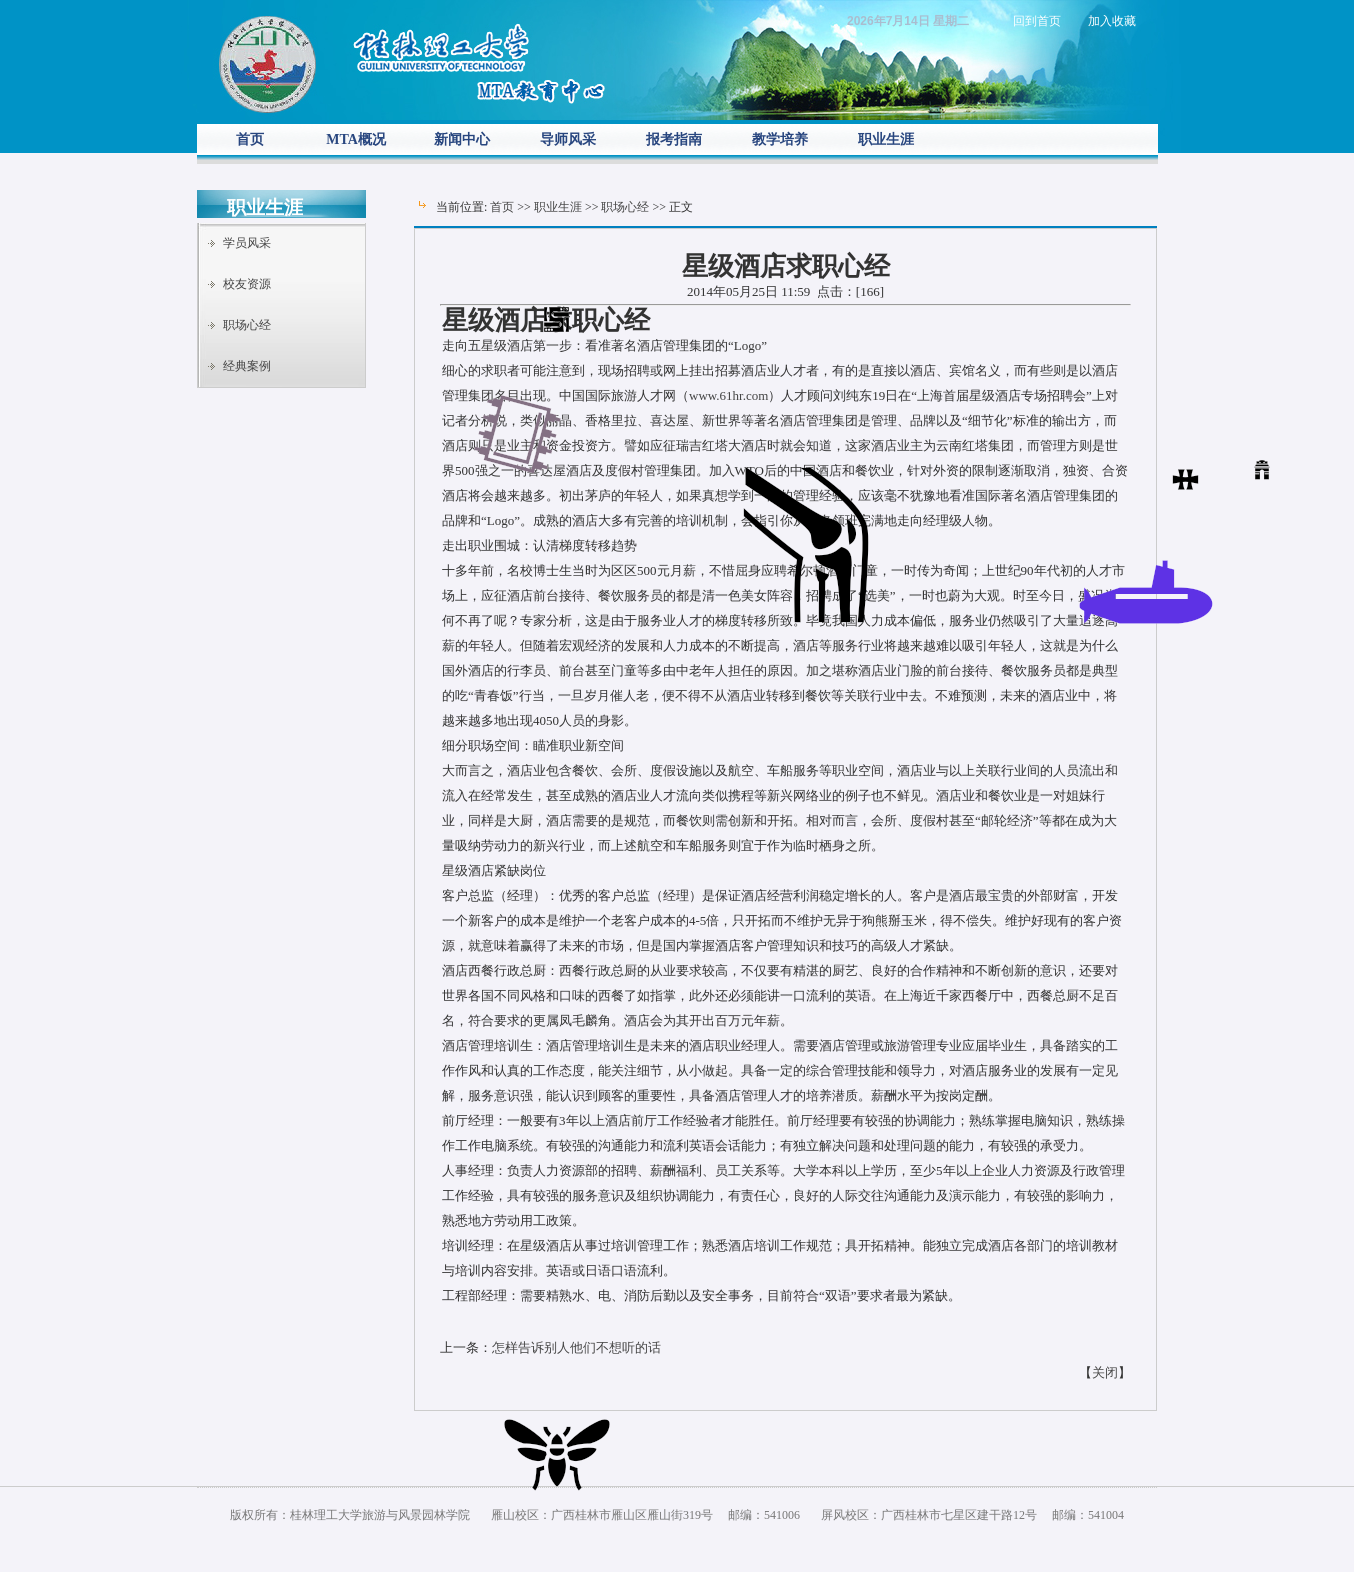 The width and height of the screenshot is (1354, 1572). Describe the element at coordinates (821, 545) in the screenshot. I see `view knee or leg injury details` at that location.